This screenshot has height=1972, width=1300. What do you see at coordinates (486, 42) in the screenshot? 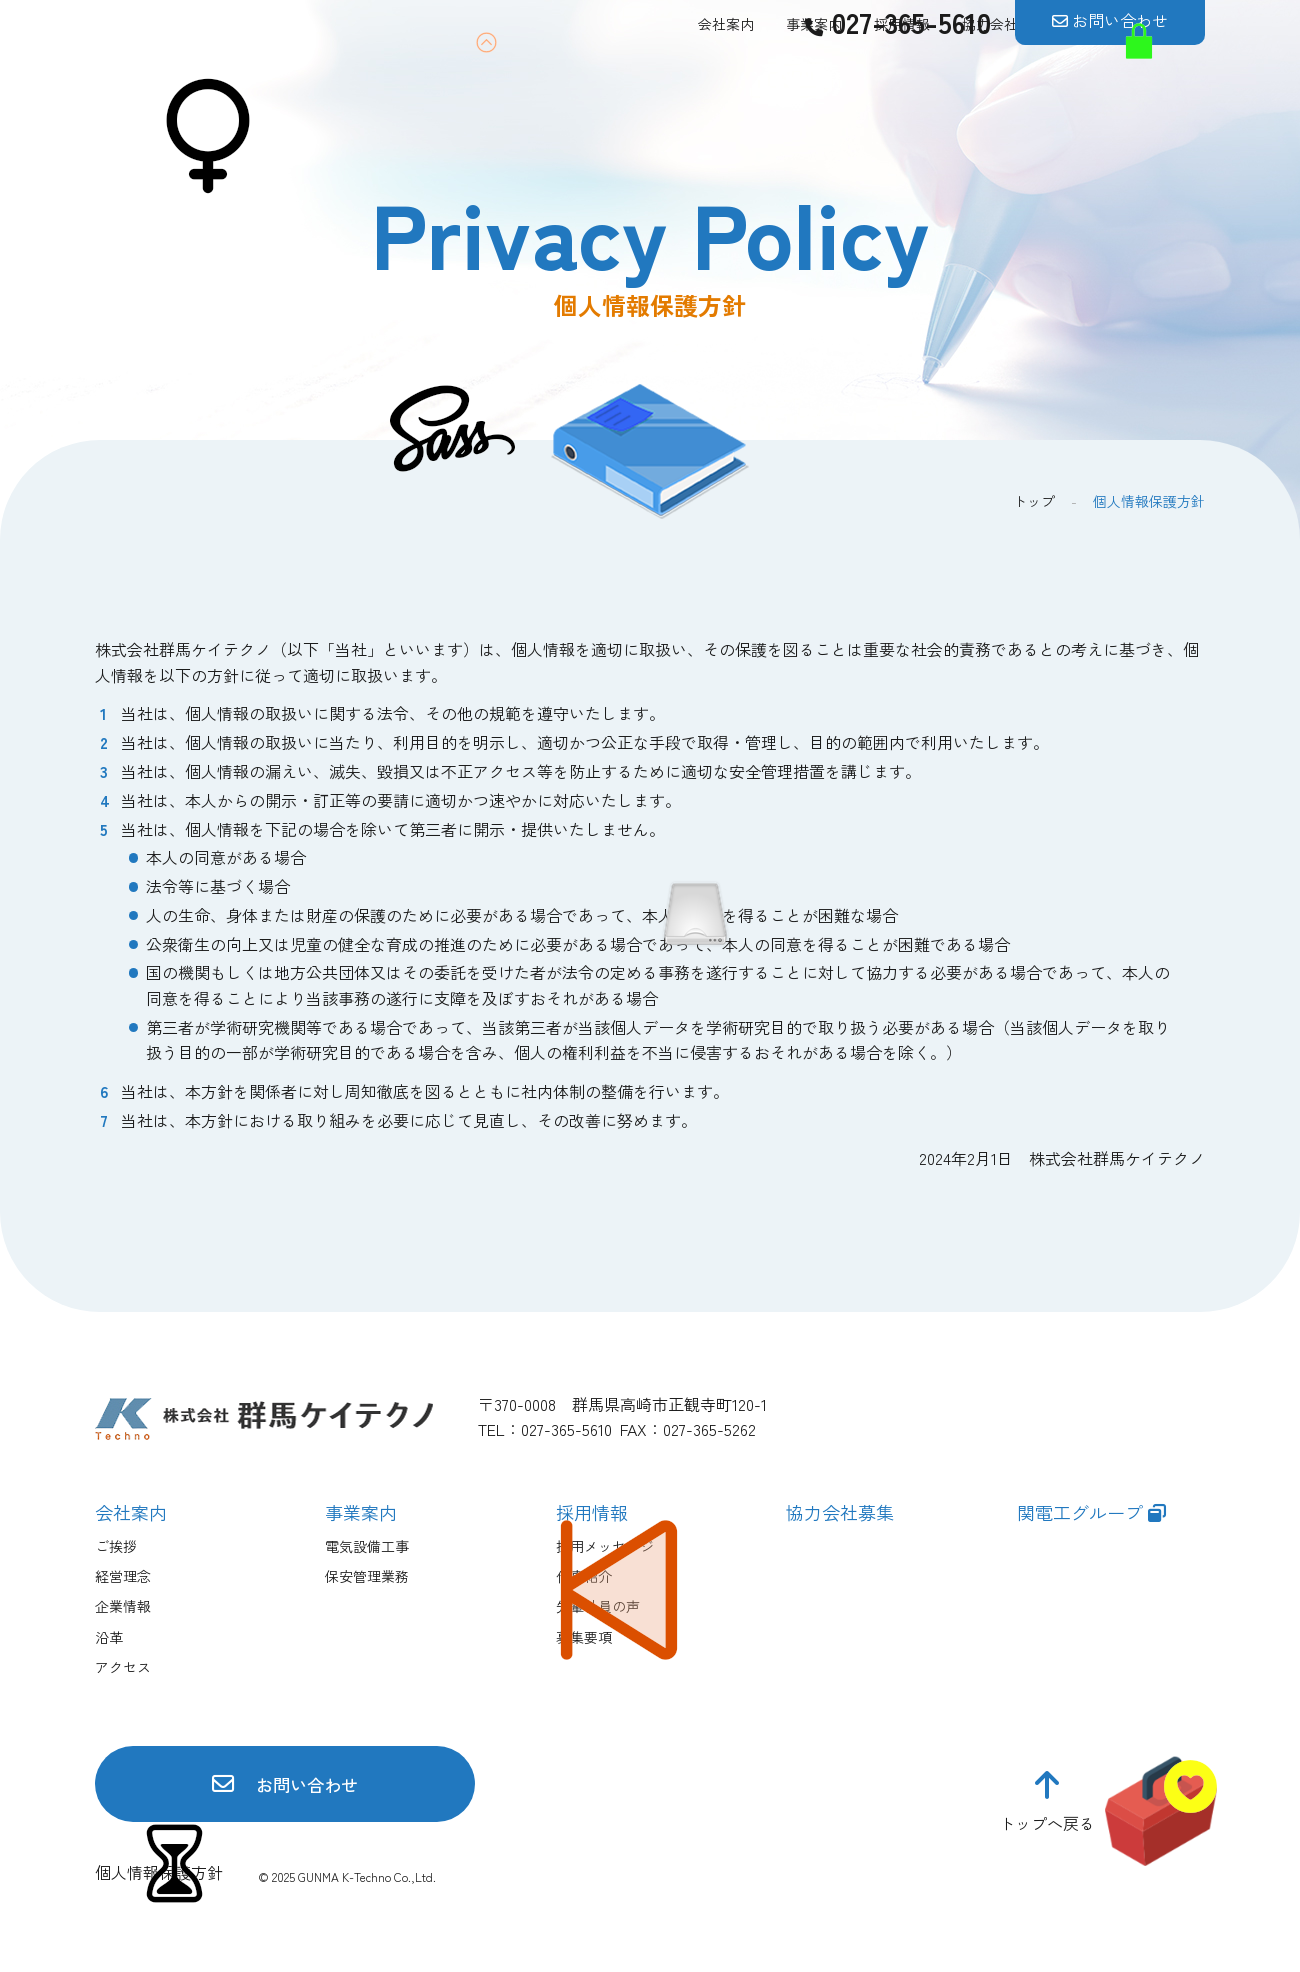
I see `scroll to top of page` at bounding box center [486, 42].